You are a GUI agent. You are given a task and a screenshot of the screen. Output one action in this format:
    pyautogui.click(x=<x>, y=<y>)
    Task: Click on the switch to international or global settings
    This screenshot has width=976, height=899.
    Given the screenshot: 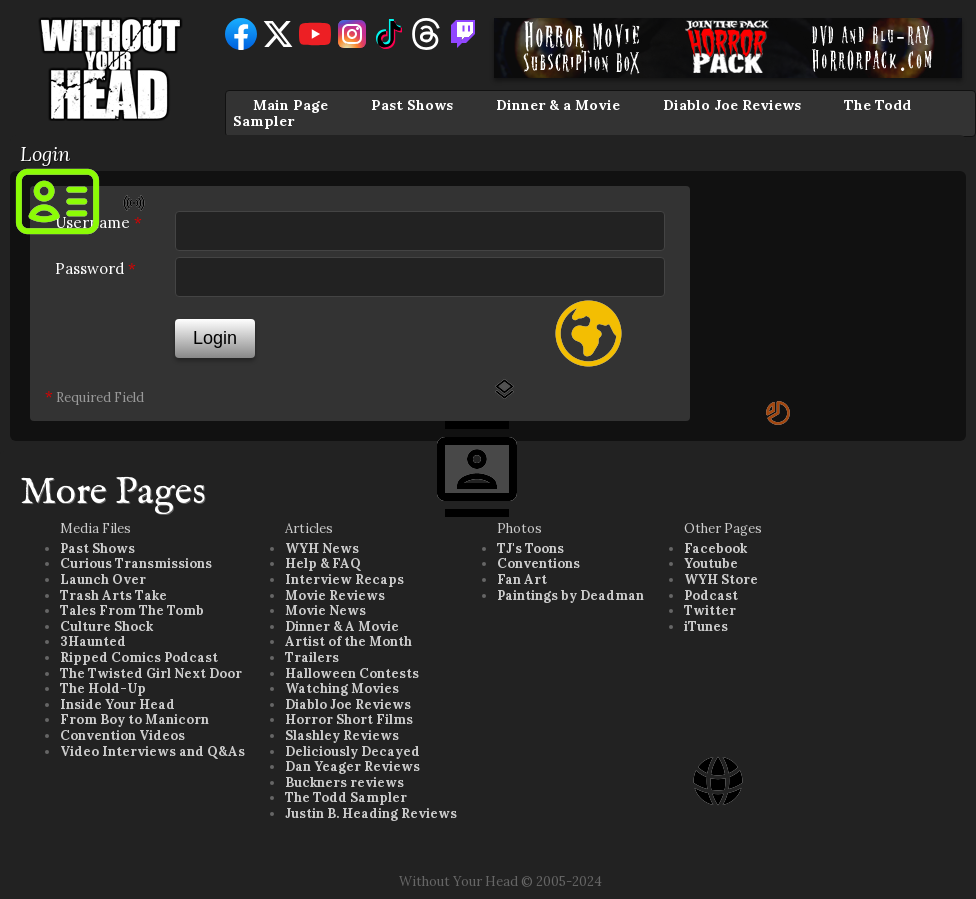 What is the action you would take?
    pyautogui.click(x=588, y=333)
    